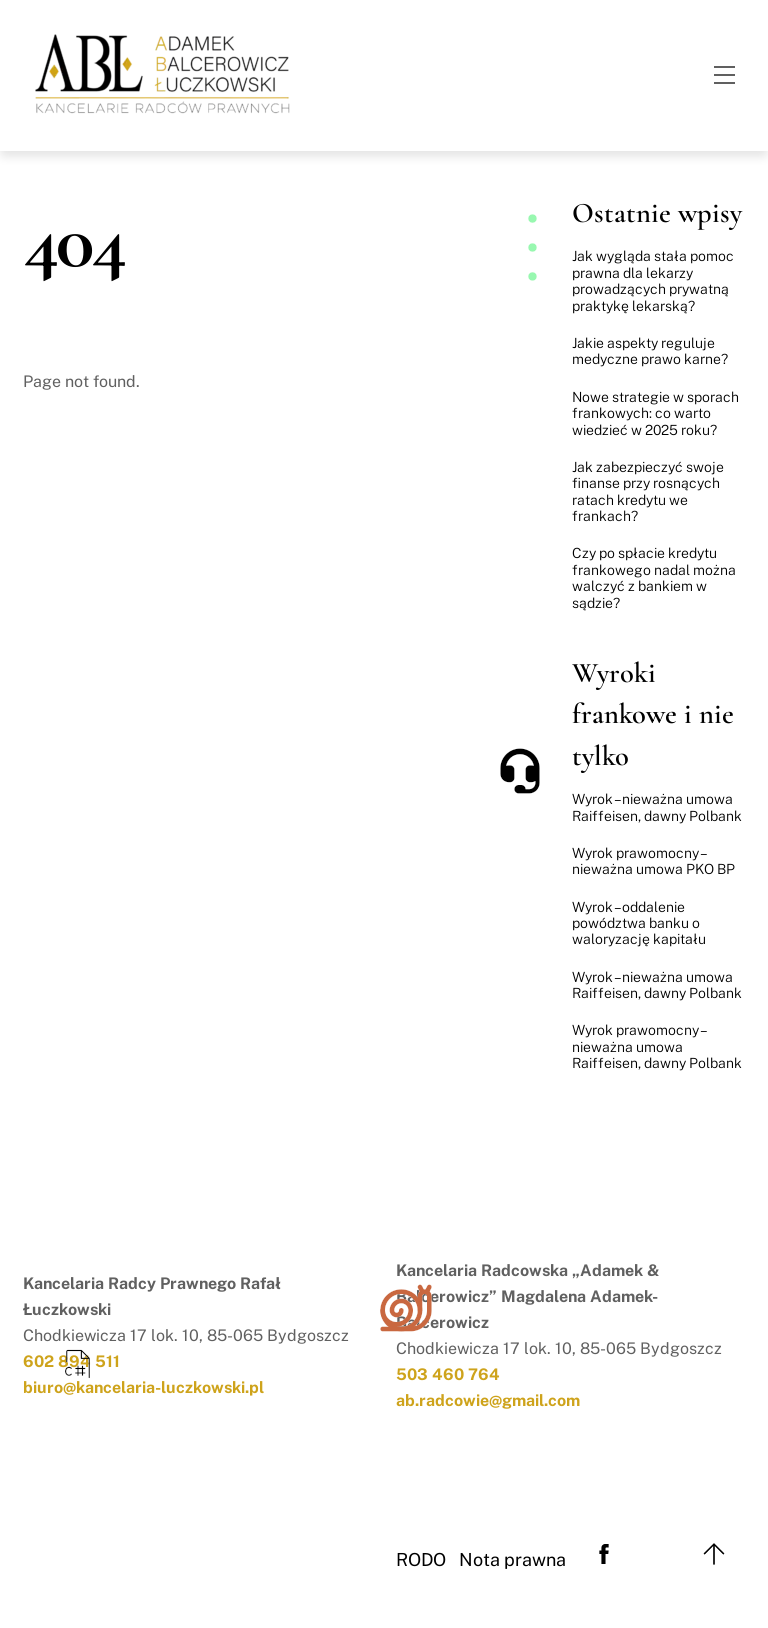 This screenshot has width=768, height=1628. What do you see at coordinates (78, 1364) in the screenshot?
I see `open a C# source code file` at bounding box center [78, 1364].